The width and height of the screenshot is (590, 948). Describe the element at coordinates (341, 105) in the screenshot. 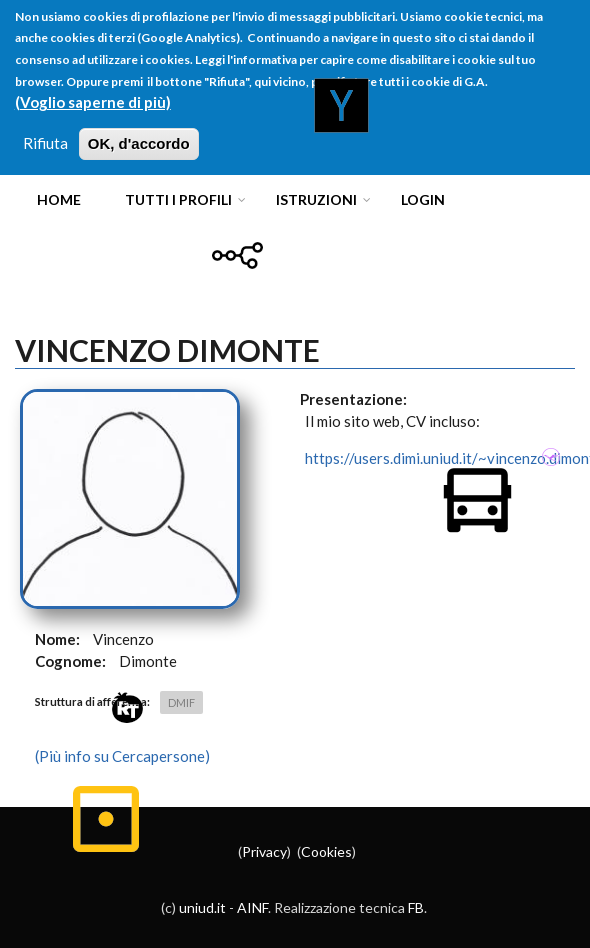

I see `open hacker news` at that location.